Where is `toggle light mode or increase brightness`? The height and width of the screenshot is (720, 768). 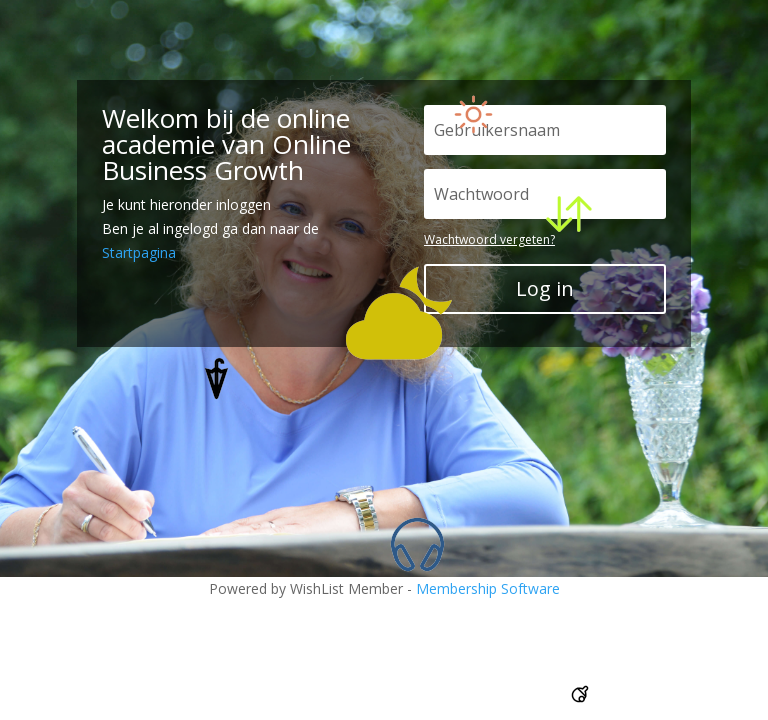 toggle light mode or increase brightness is located at coordinates (473, 114).